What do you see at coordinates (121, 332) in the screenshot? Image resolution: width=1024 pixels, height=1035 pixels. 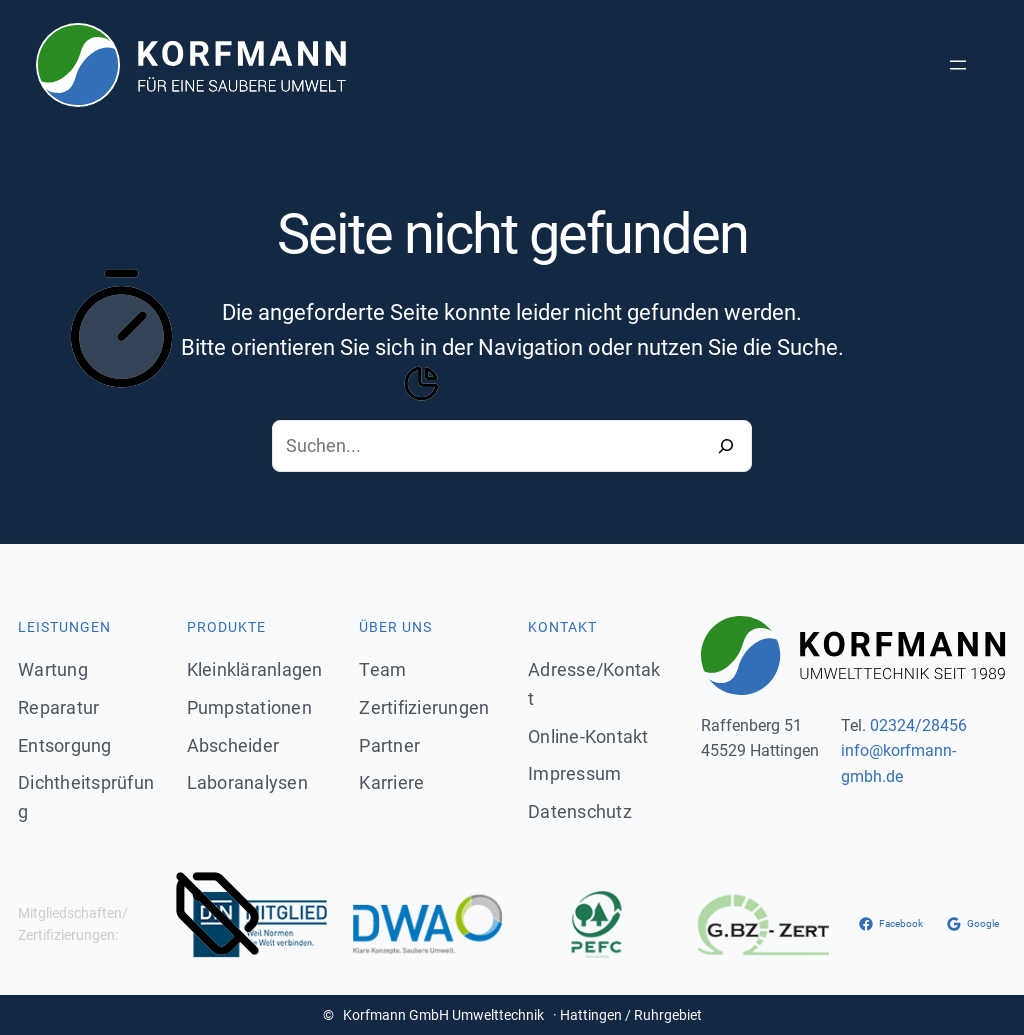 I see `set a countdown timer` at bounding box center [121, 332].